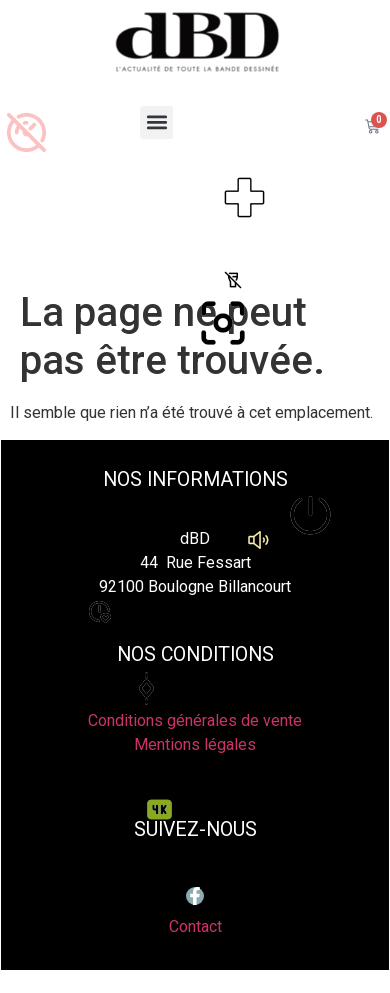  What do you see at coordinates (159, 809) in the screenshot?
I see `indicates 4K resolution video quality` at bounding box center [159, 809].